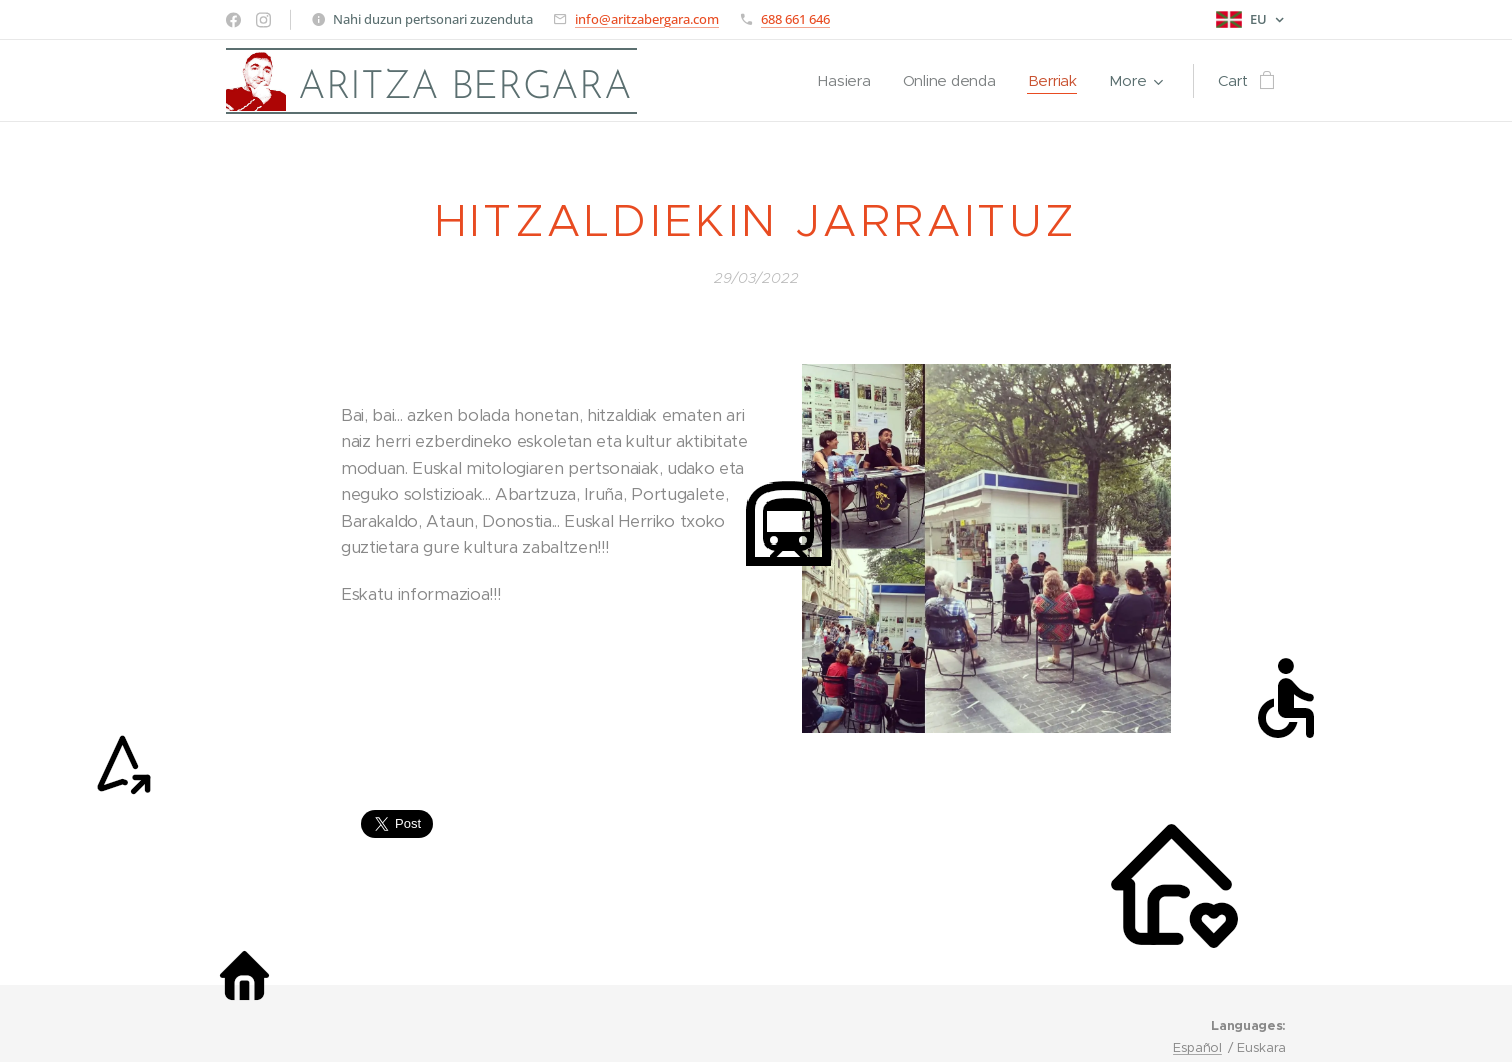 This screenshot has width=1512, height=1062. What do you see at coordinates (1171, 884) in the screenshot?
I see `view your favorite or saved home` at bounding box center [1171, 884].